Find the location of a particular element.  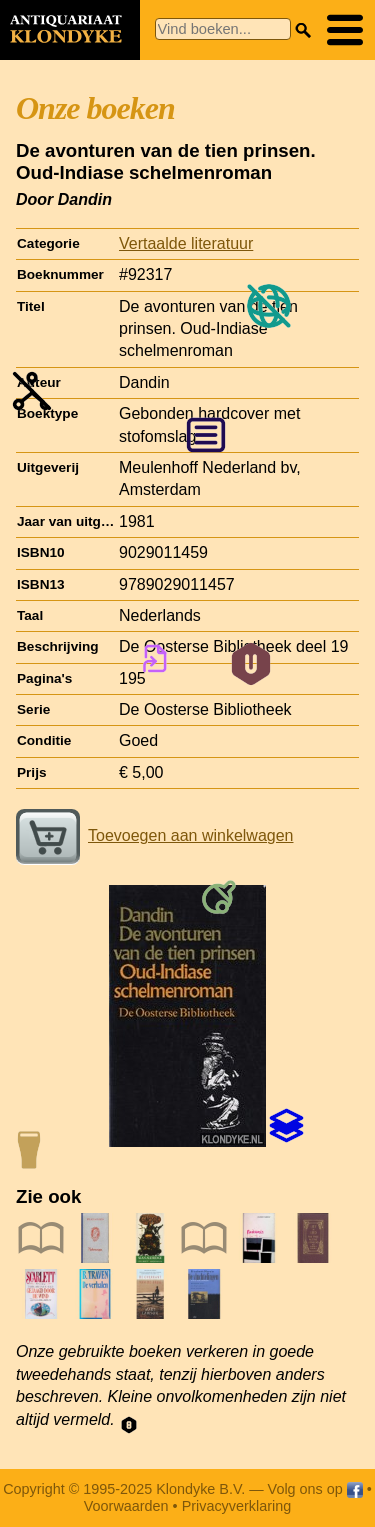

view nearby bars or pubs is located at coordinates (29, 1150).